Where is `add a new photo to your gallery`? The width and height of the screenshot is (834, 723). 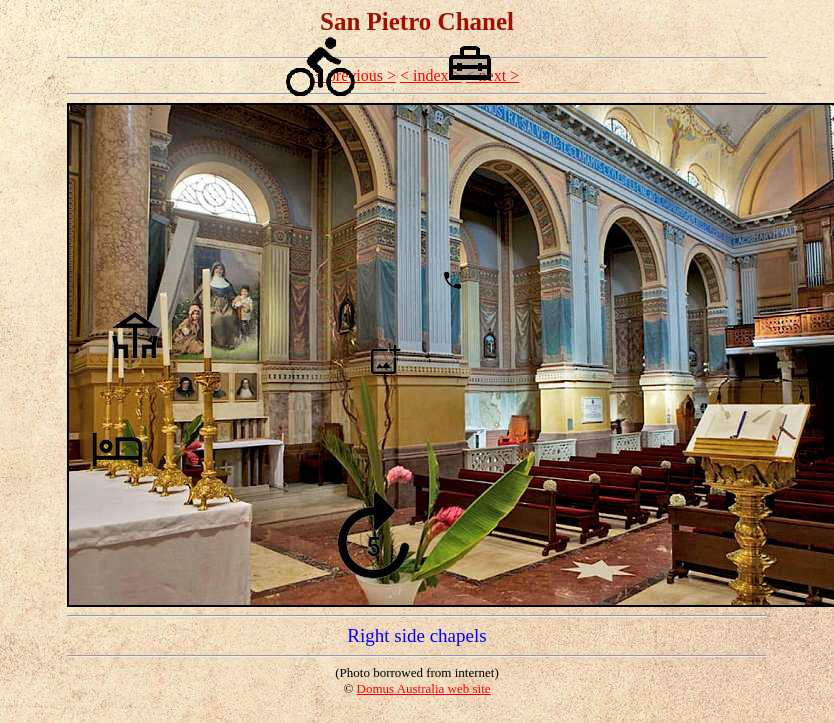
add a new photo to your gallery is located at coordinates (385, 360).